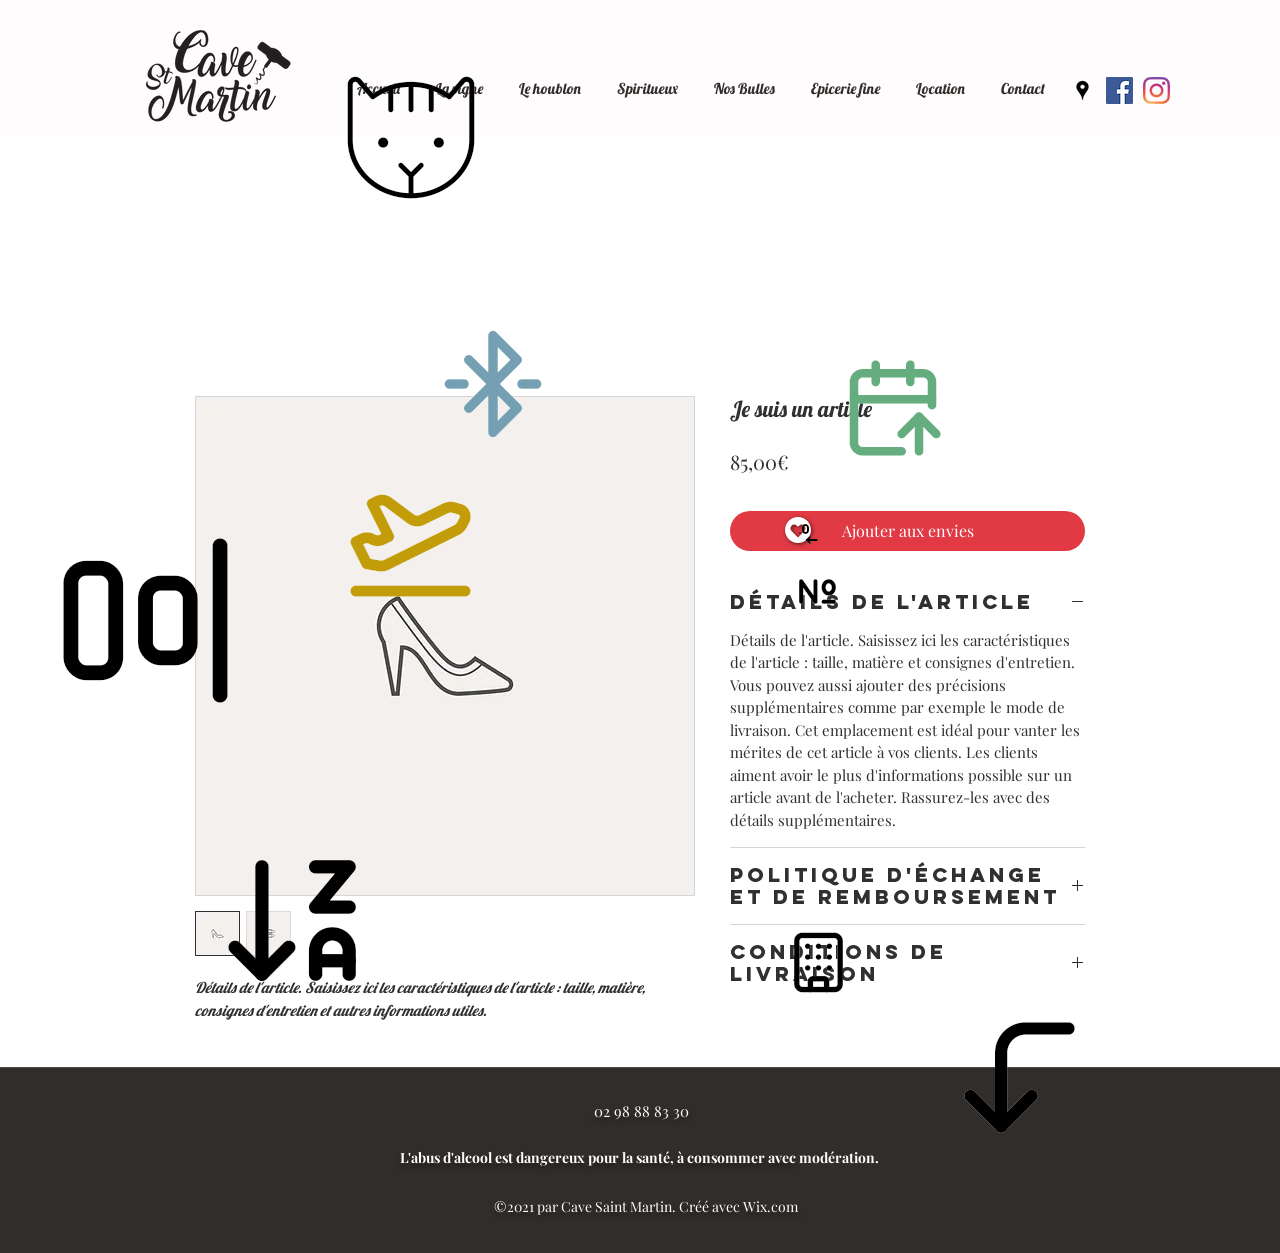 The width and height of the screenshot is (1280, 1253). What do you see at coordinates (893, 408) in the screenshot?
I see `upload or export calendar event` at bounding box center [893, 408].